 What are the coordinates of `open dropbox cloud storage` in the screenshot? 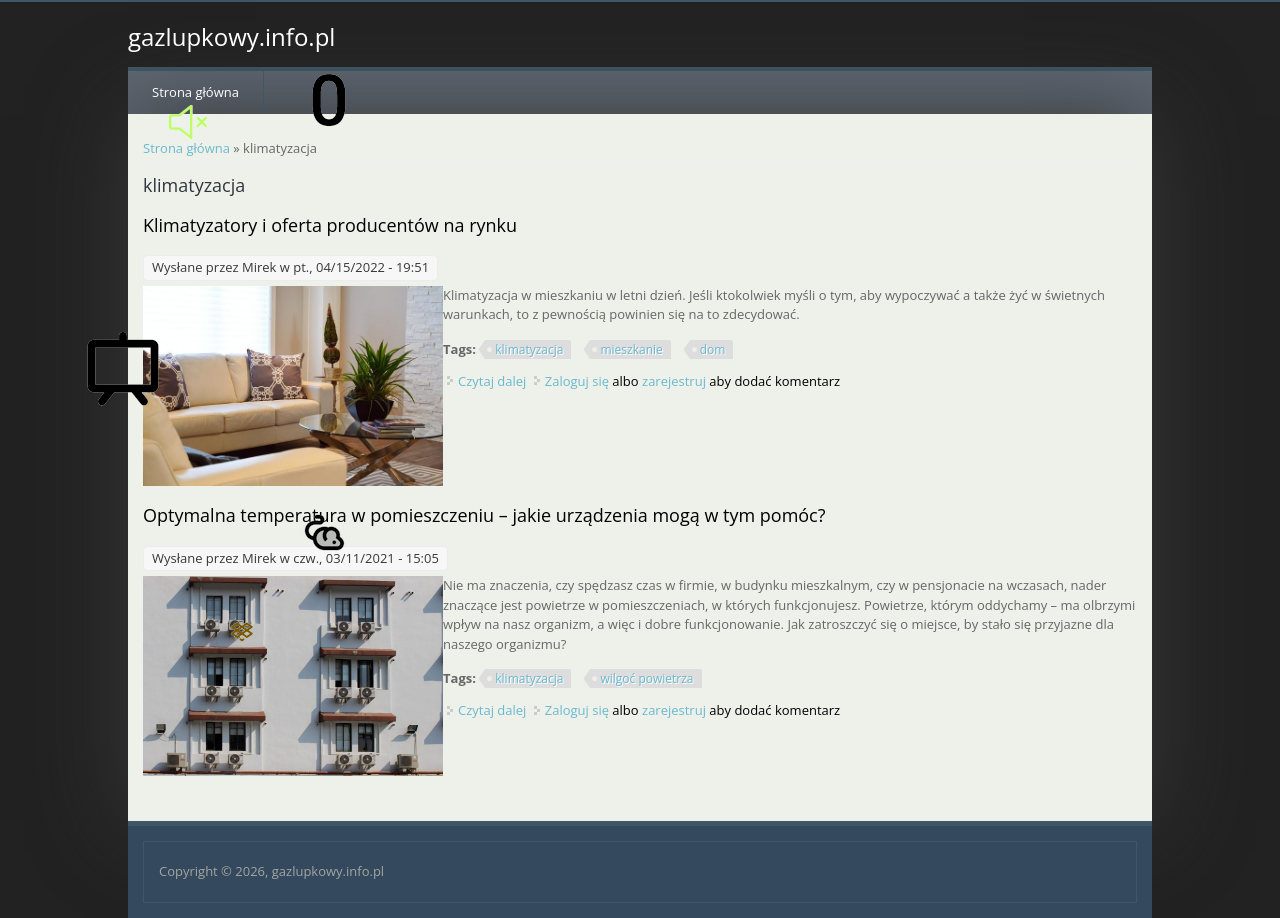 It's located at (242, 631).